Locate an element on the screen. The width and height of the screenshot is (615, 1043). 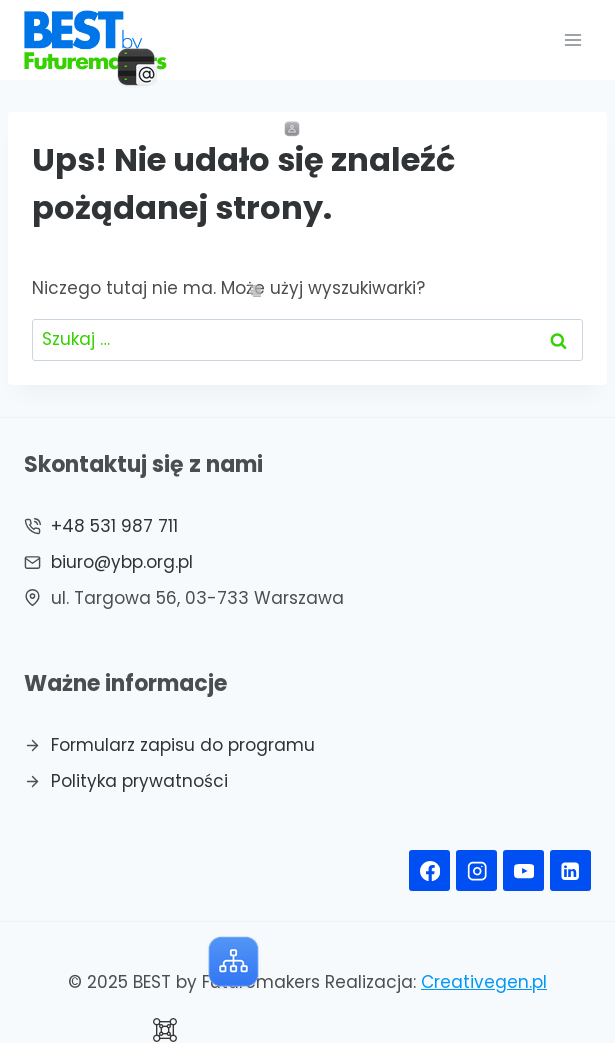
configure DNS server settings is located at coordinates (136, 67).